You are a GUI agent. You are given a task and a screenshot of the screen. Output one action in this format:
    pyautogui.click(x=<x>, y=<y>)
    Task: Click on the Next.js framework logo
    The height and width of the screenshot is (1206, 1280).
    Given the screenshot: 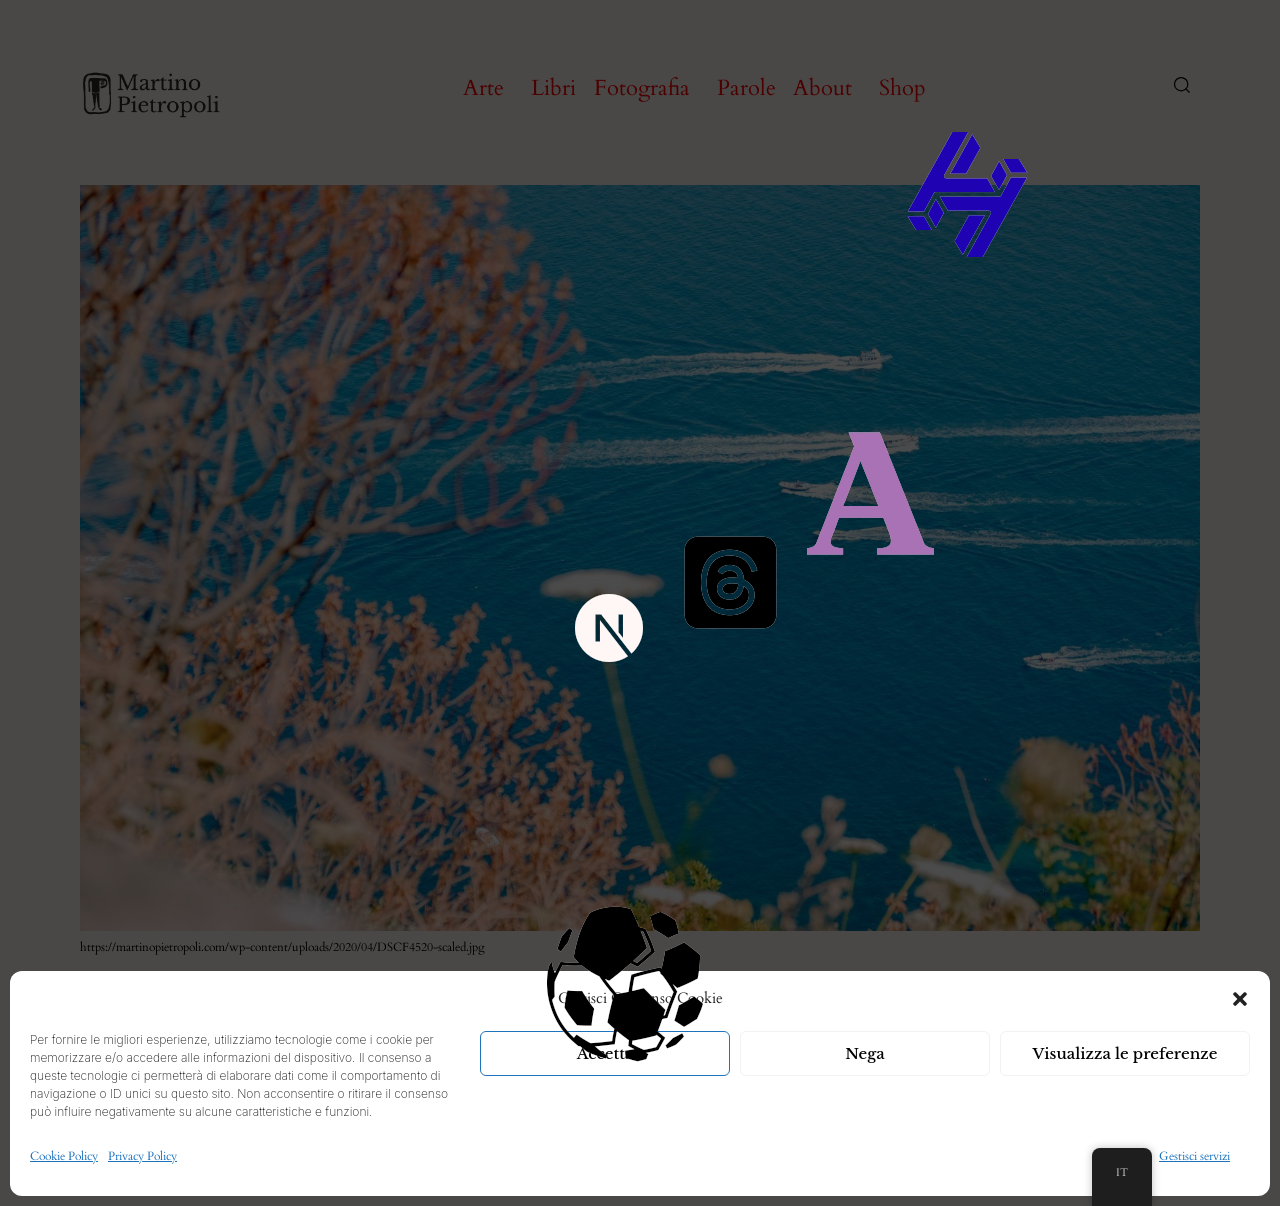 What is the action you would take?
    pyautogui.click(x=609, y=628)
    